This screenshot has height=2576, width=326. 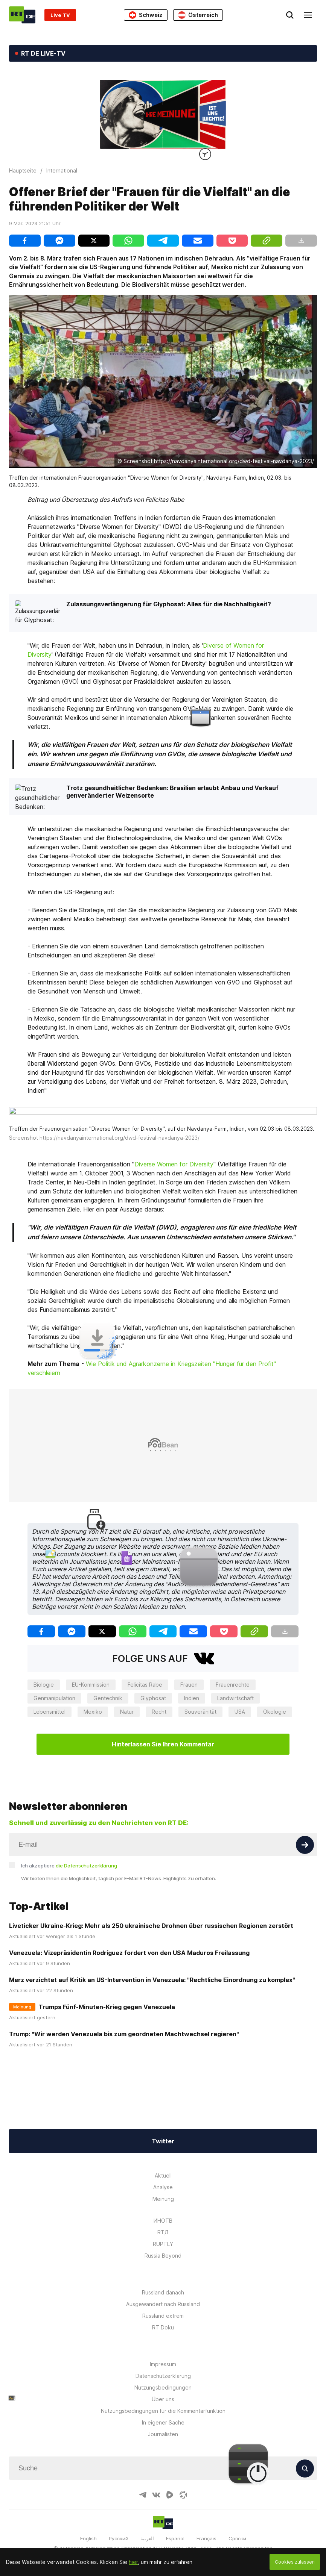 I want to click on compact flash memory card device, so click(x=200, y=718).